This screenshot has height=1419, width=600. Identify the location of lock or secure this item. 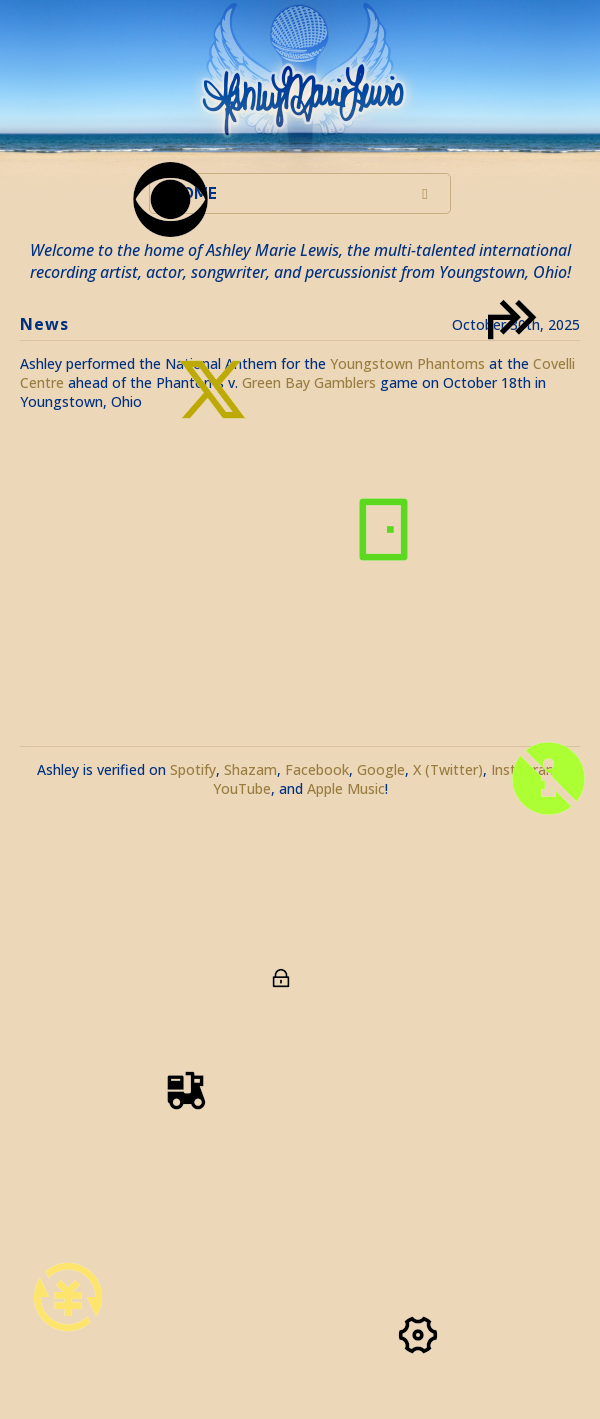
(281, 978).